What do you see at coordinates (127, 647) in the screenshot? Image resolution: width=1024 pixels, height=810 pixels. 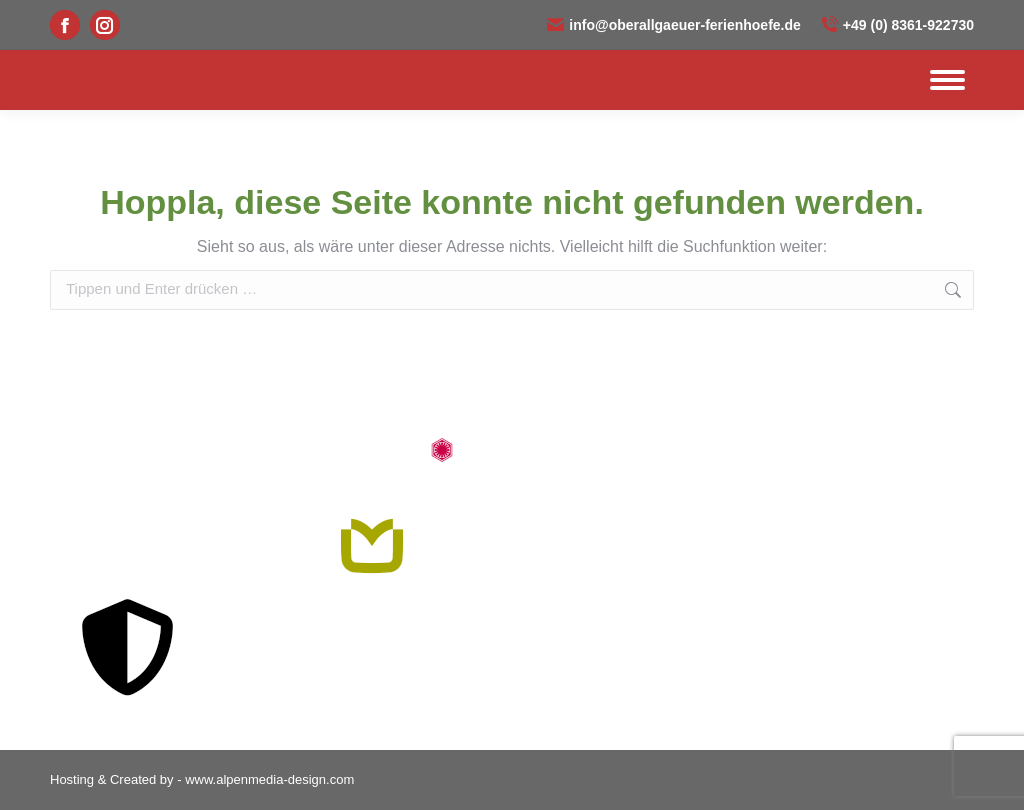 I see `view security or protection settings` at bounding box center [127, 647].